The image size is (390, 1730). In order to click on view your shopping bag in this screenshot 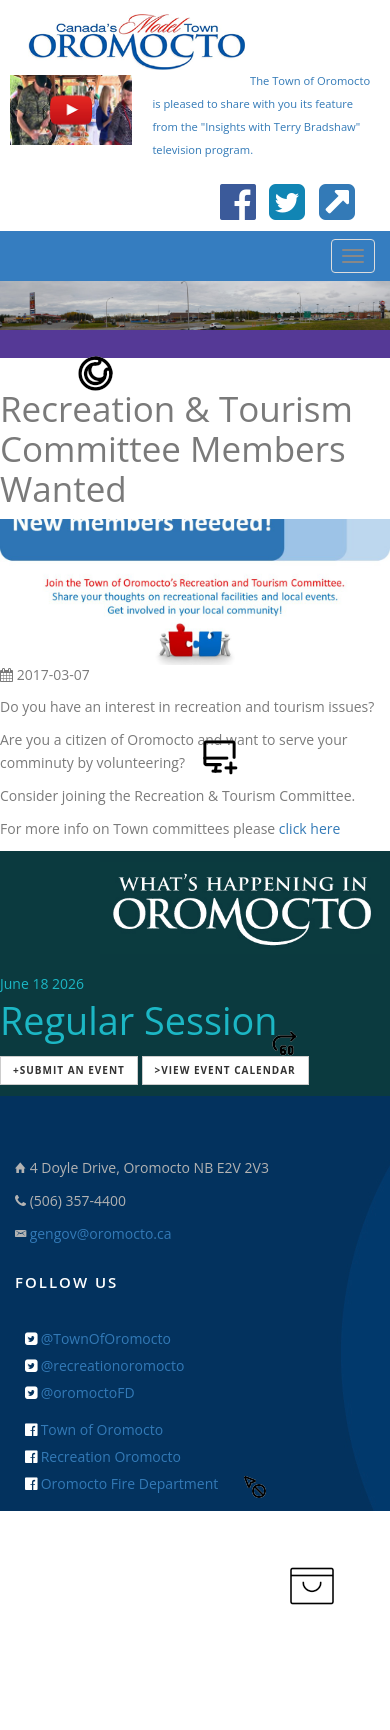, I will do `click(312, 1586)`.